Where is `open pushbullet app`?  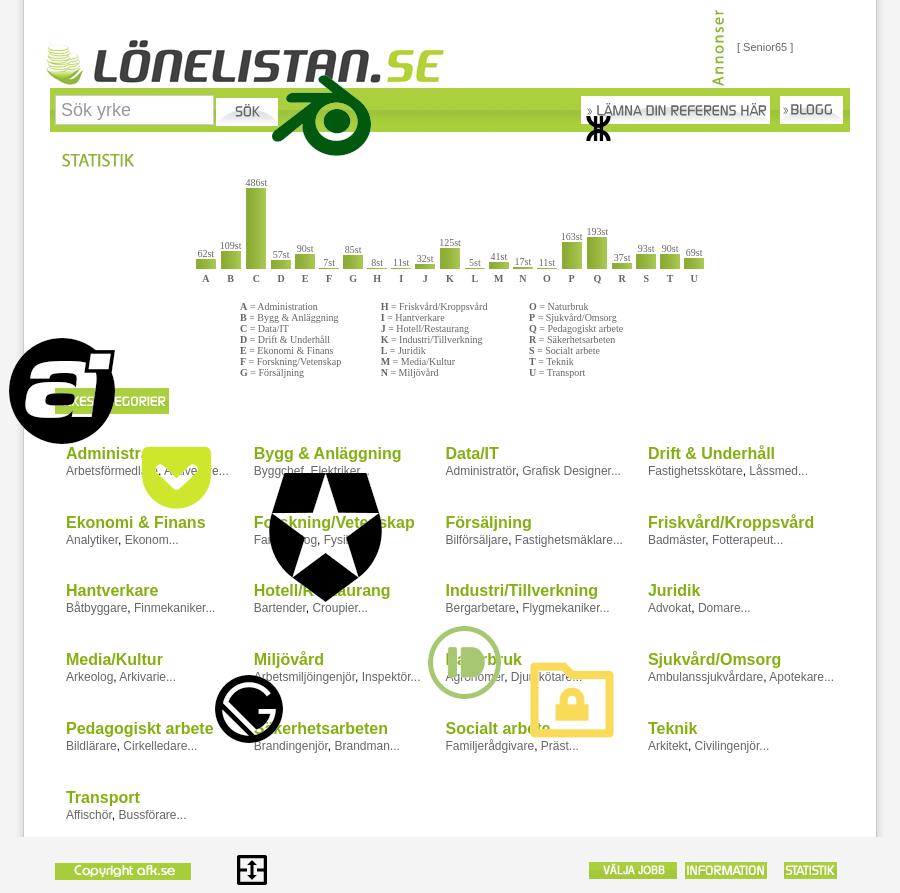 open pushbullet app is located at coordinates (464, 662).